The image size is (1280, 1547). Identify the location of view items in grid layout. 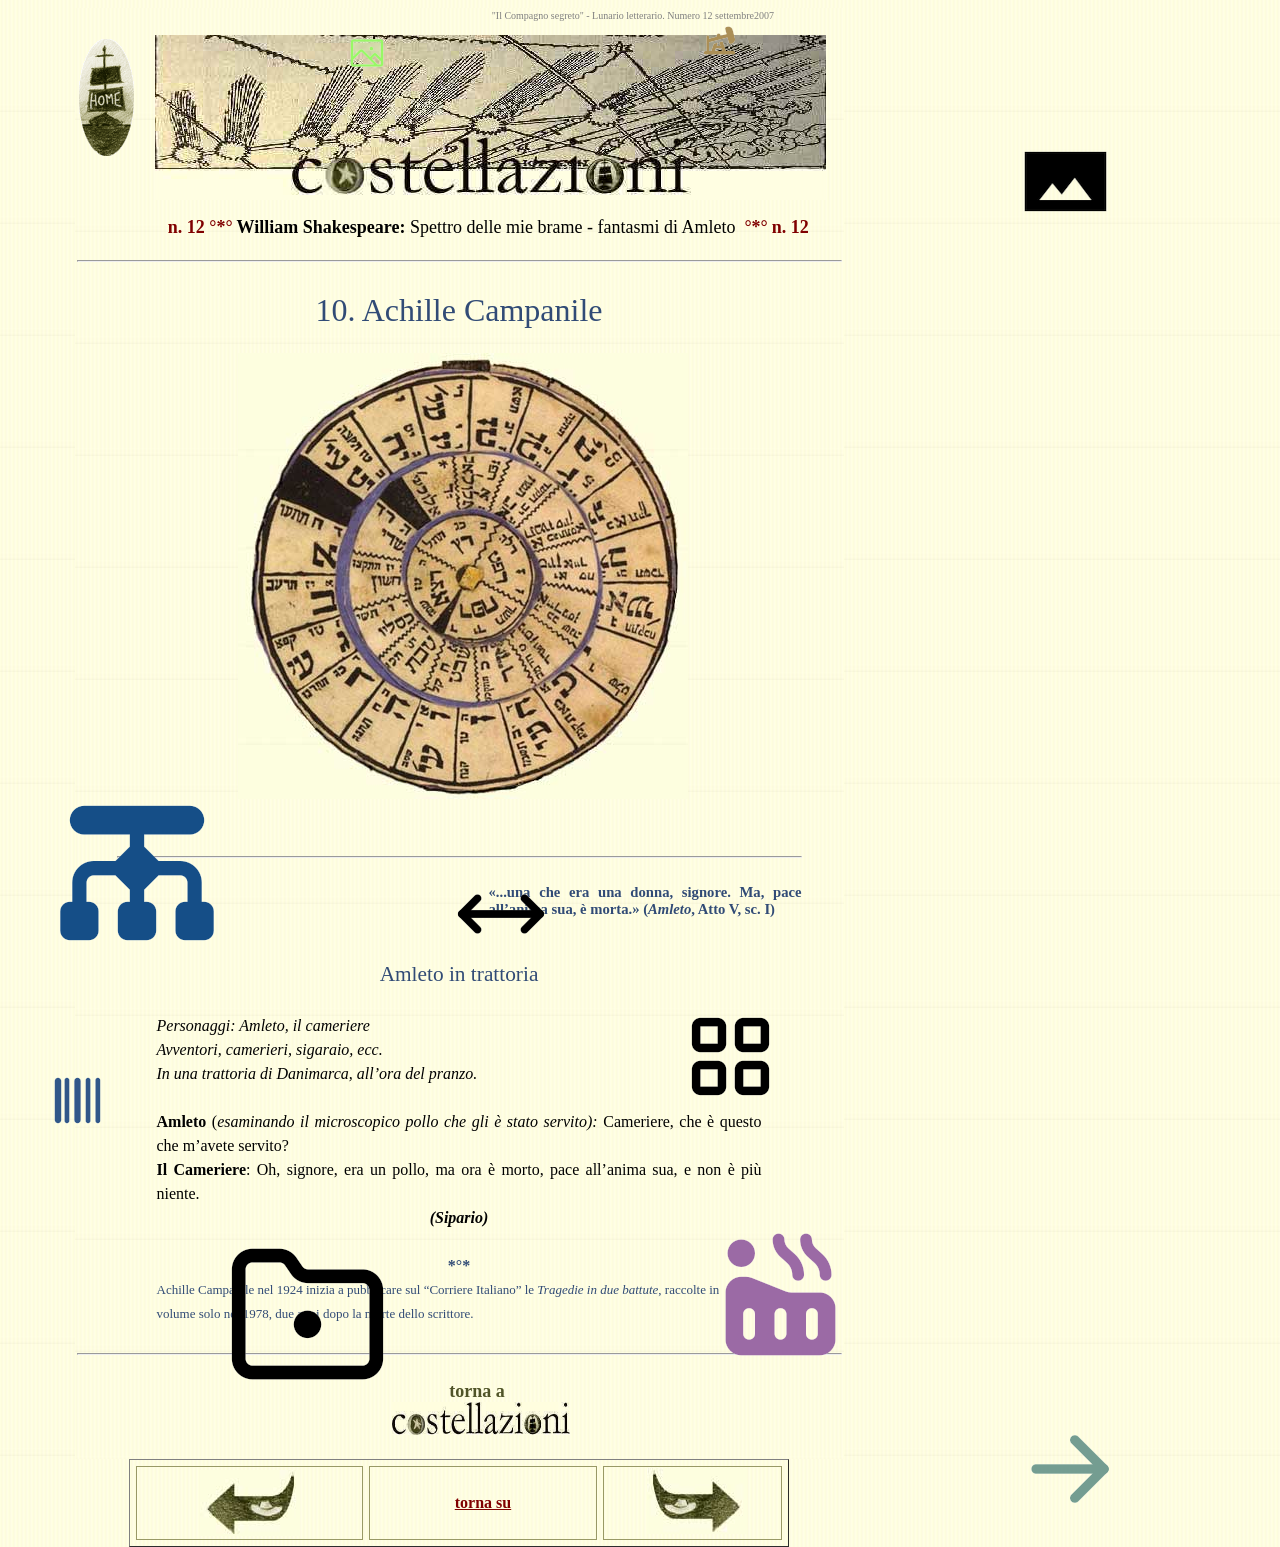
(730, 1056).